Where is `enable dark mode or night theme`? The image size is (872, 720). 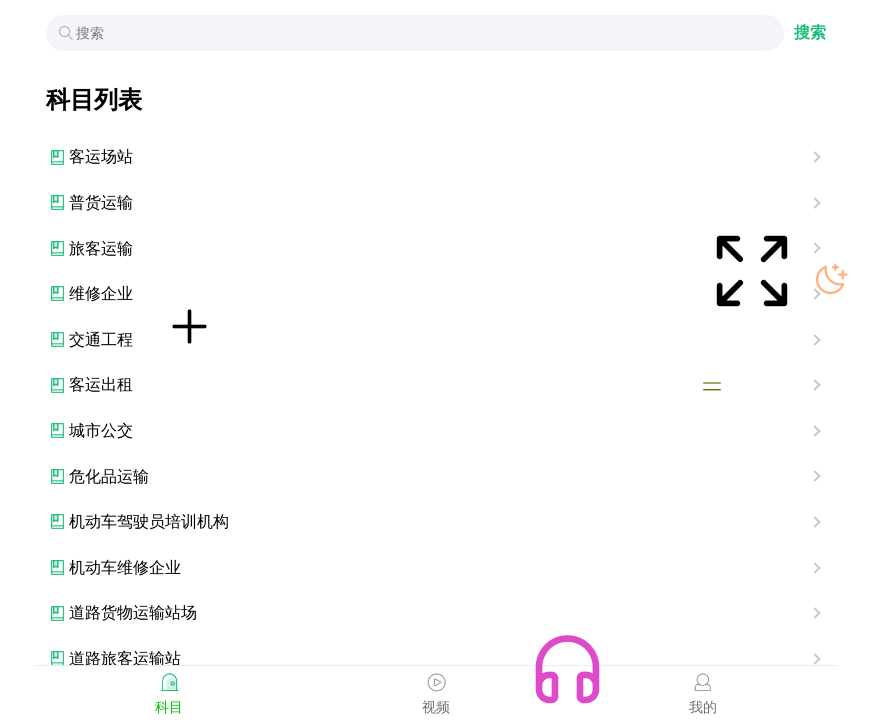 enable dark mode or night theme is located at coordinates (830, 279).